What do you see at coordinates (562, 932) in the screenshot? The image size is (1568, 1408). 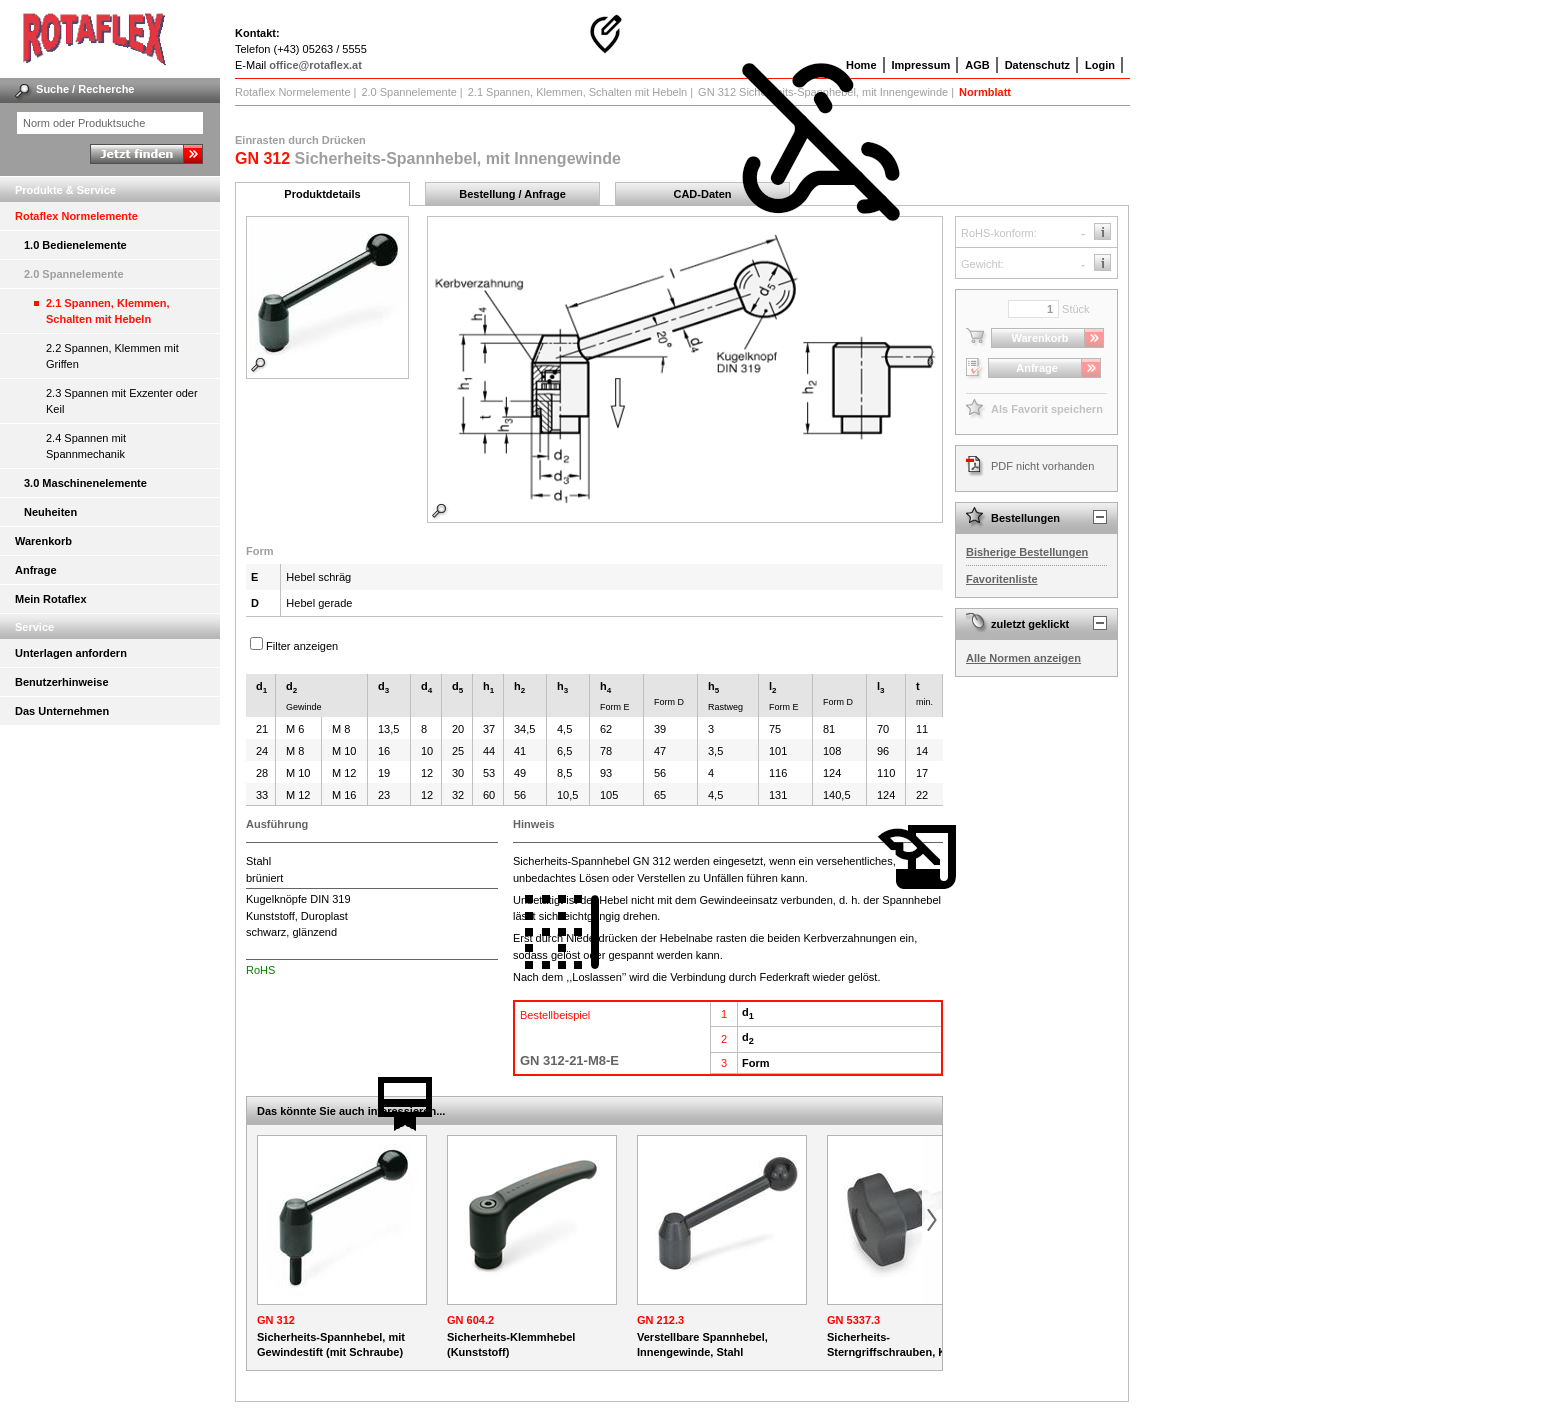 I see `apply border to the right edge of a cell or selection` at bounding box center [562, 932].